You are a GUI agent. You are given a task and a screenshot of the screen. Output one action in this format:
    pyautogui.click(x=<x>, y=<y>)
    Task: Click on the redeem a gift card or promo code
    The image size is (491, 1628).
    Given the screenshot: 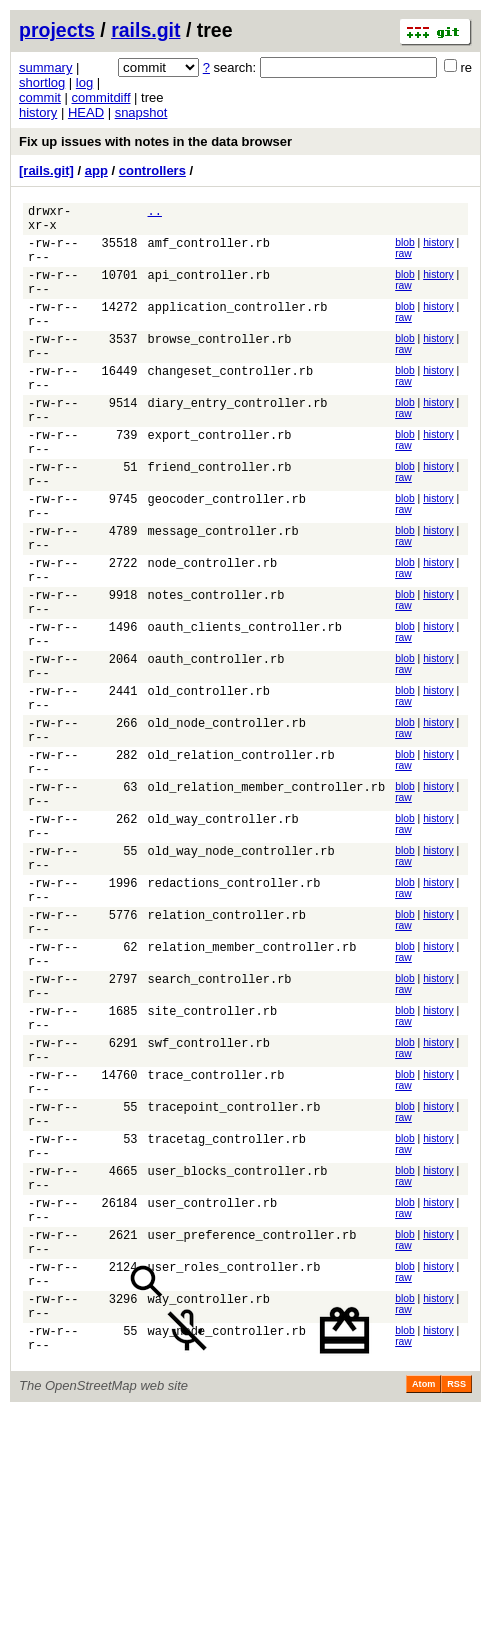 What is the action you would take?
    pyautogui.click(x=344, y=1331)
    